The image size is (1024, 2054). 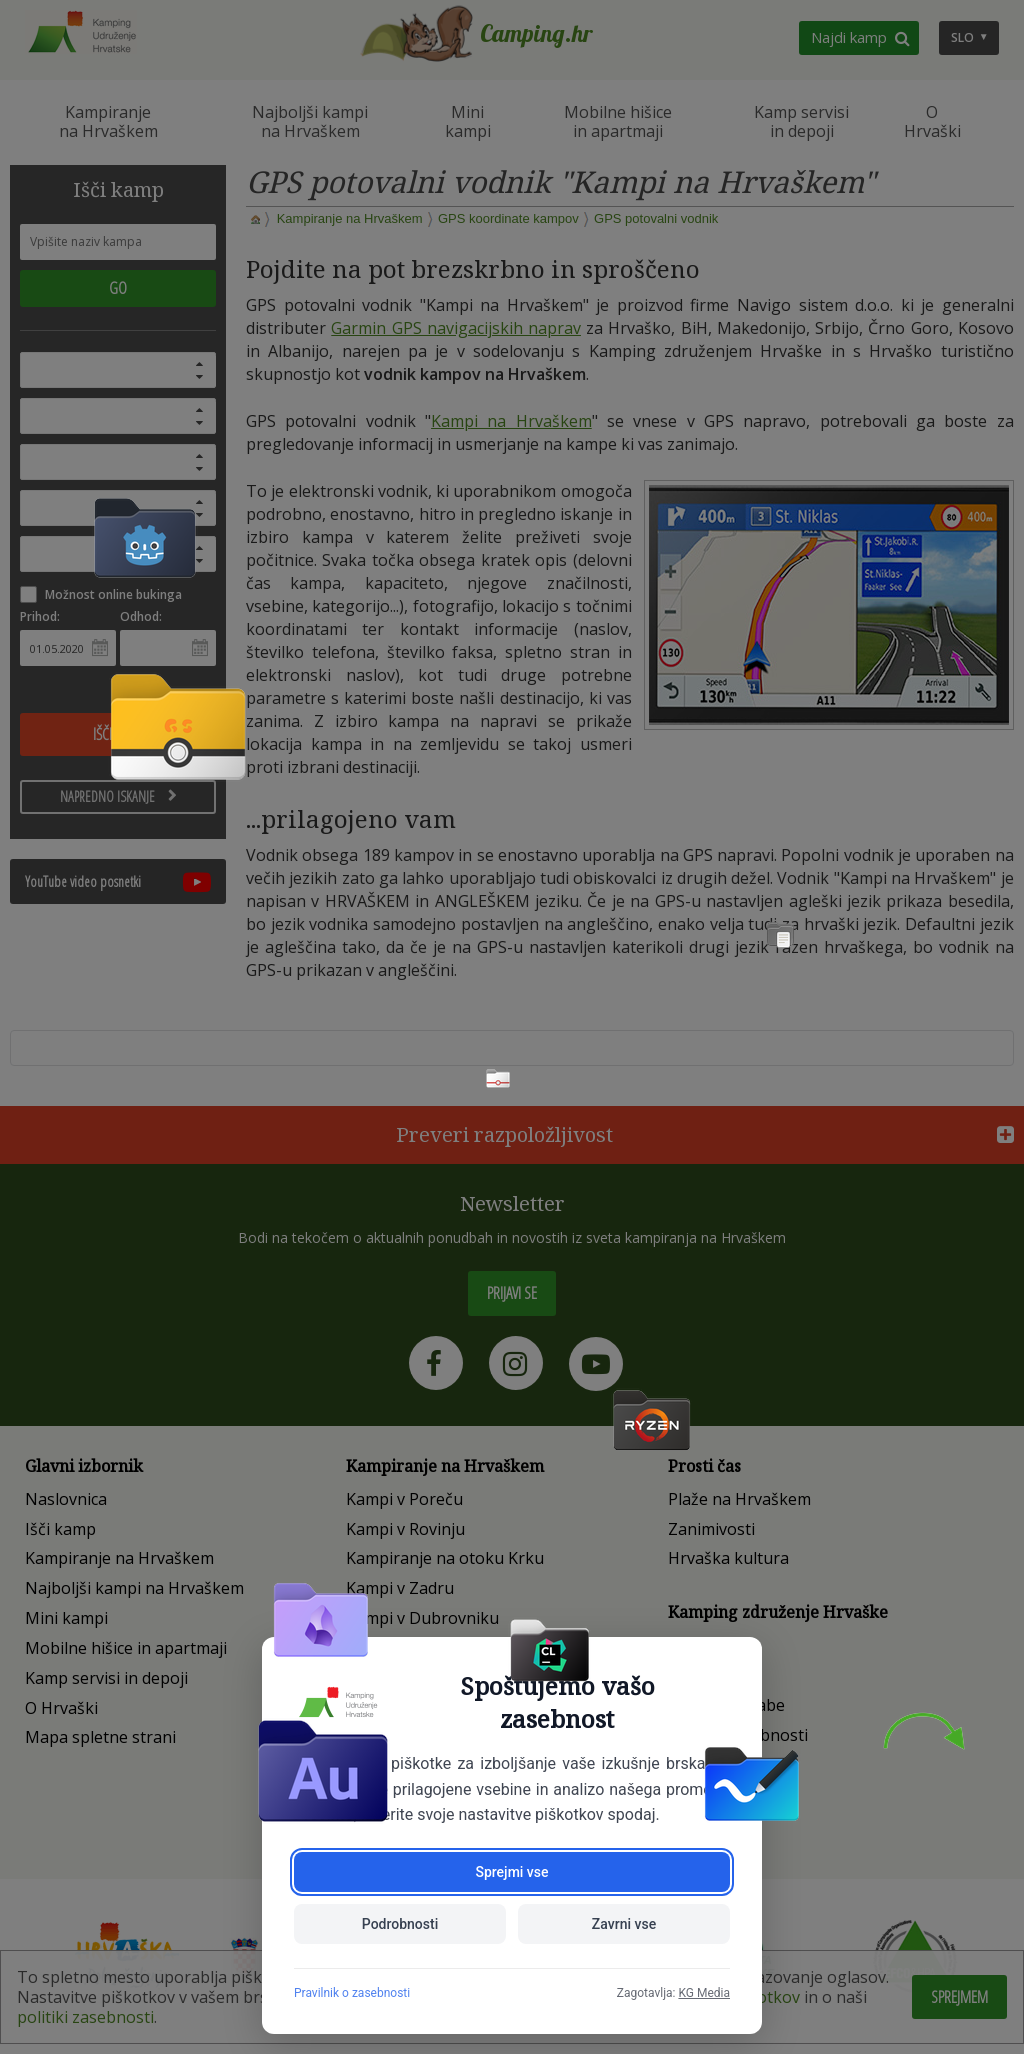 I want to click on redo the last undone action, so click(x=924, y=1730).